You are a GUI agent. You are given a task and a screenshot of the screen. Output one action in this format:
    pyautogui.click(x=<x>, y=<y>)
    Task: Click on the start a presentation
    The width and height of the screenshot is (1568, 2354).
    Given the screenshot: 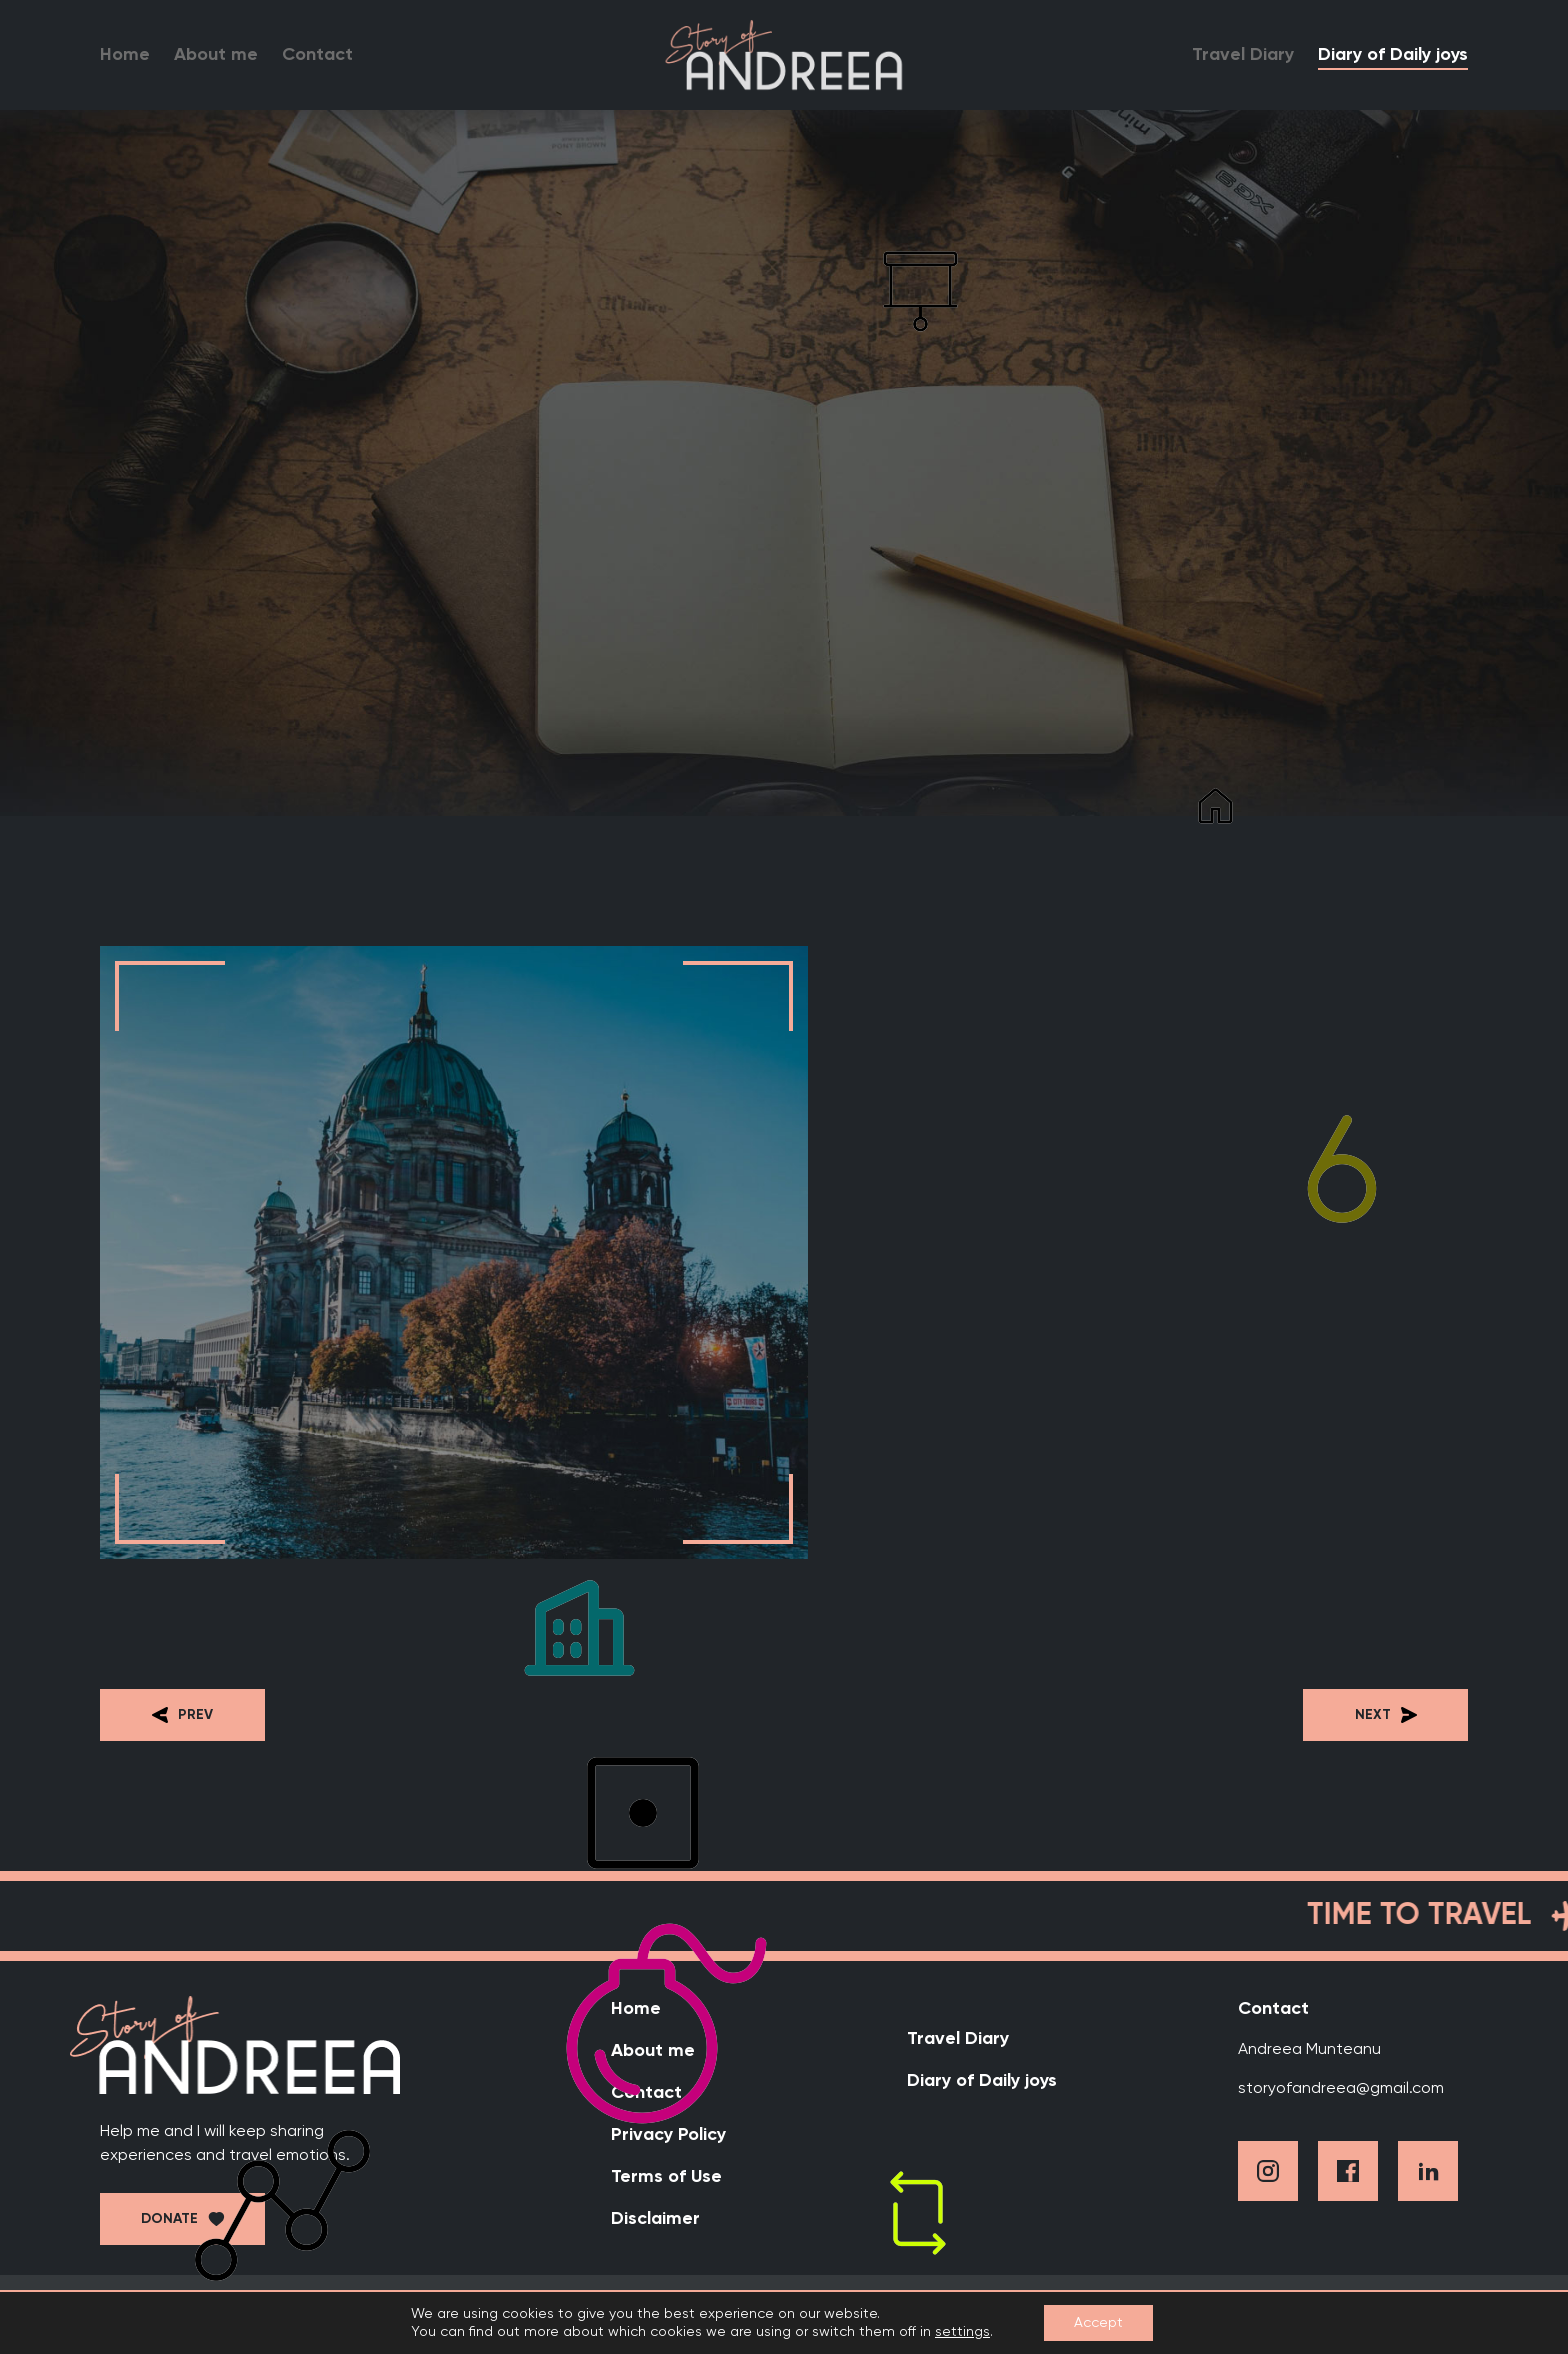 What is the action you would take?
    pyautogui.click(x=920, y=285)
    